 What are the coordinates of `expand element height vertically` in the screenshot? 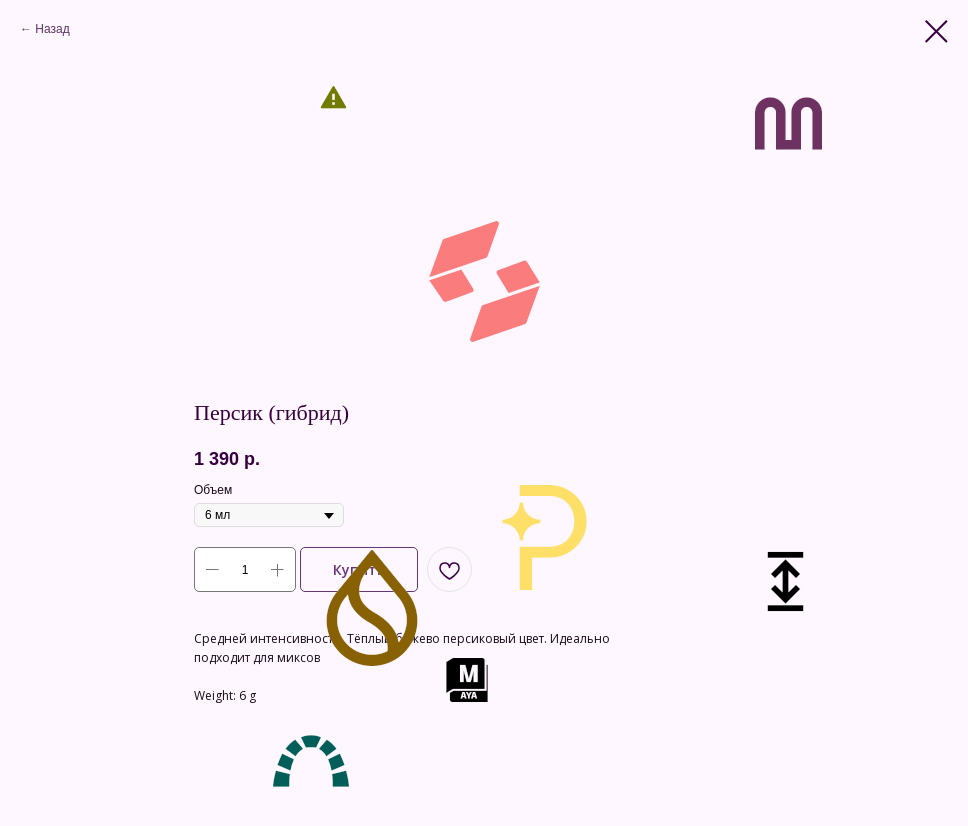 It's located at (785, 581).